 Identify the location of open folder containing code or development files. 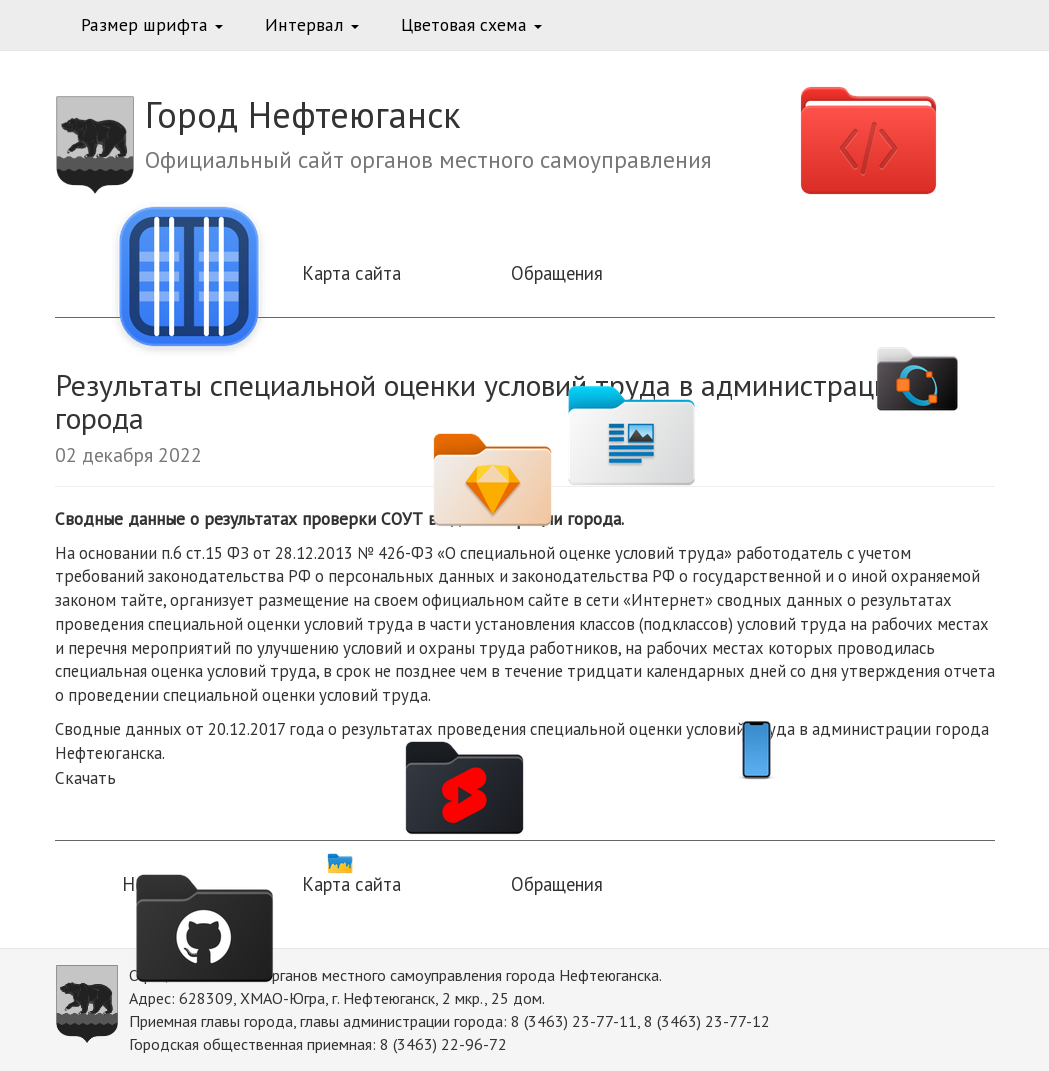
(868, 140).